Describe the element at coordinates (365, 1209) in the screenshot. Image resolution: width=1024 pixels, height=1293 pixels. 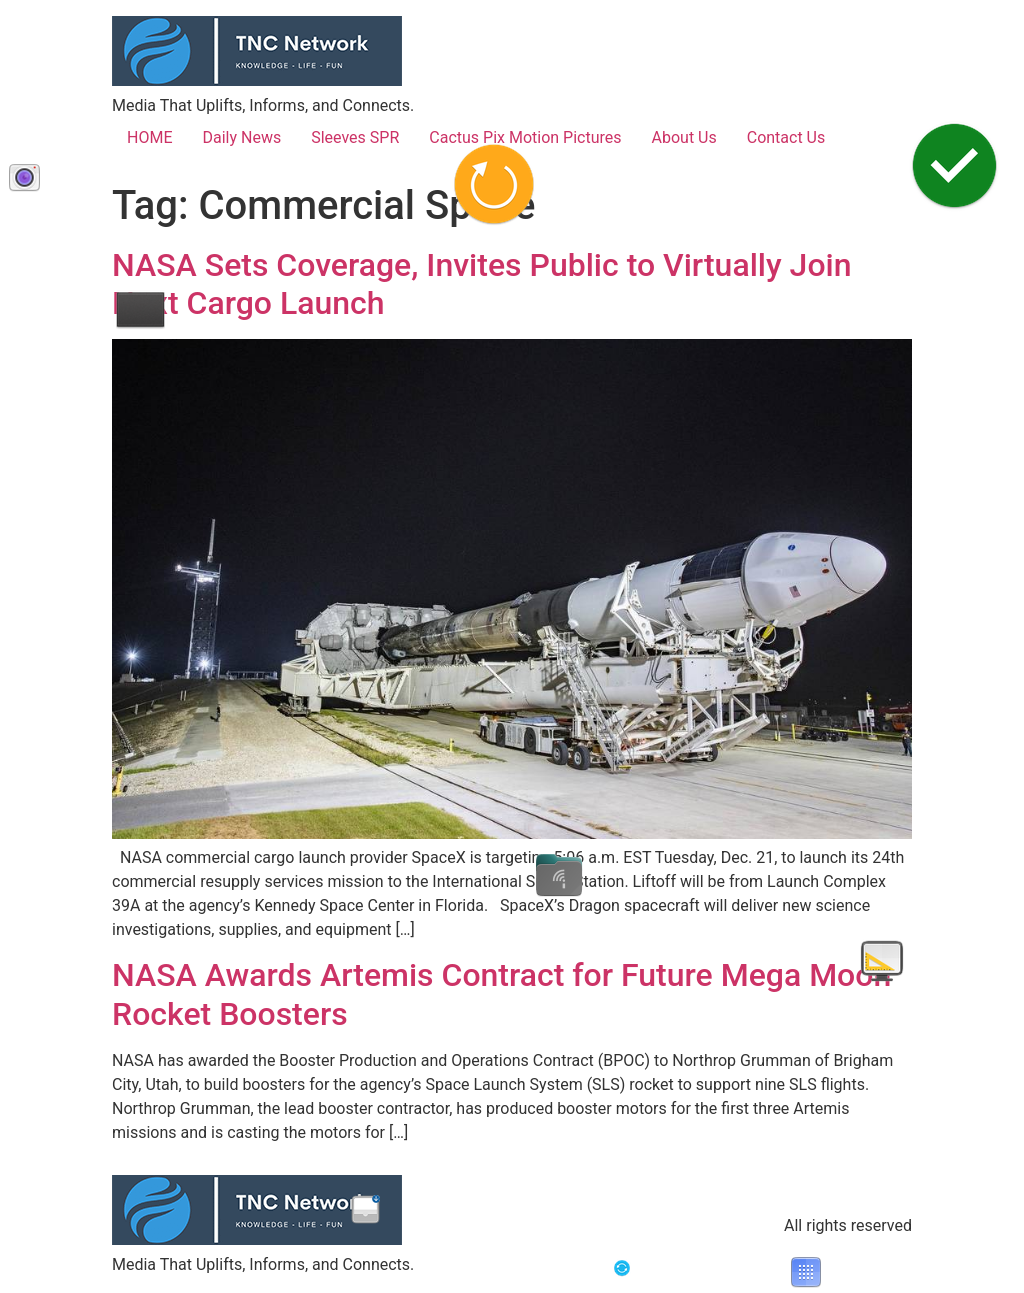
I see `open your email inbox` at that location.